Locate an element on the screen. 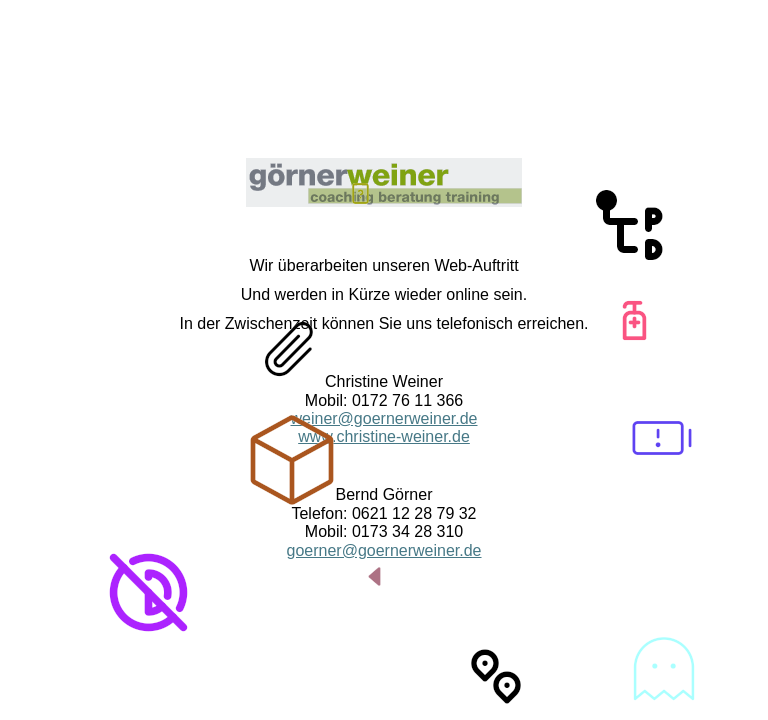 The image size is (768, 720). view multiple saved locations is located at coordinates (496, 677).